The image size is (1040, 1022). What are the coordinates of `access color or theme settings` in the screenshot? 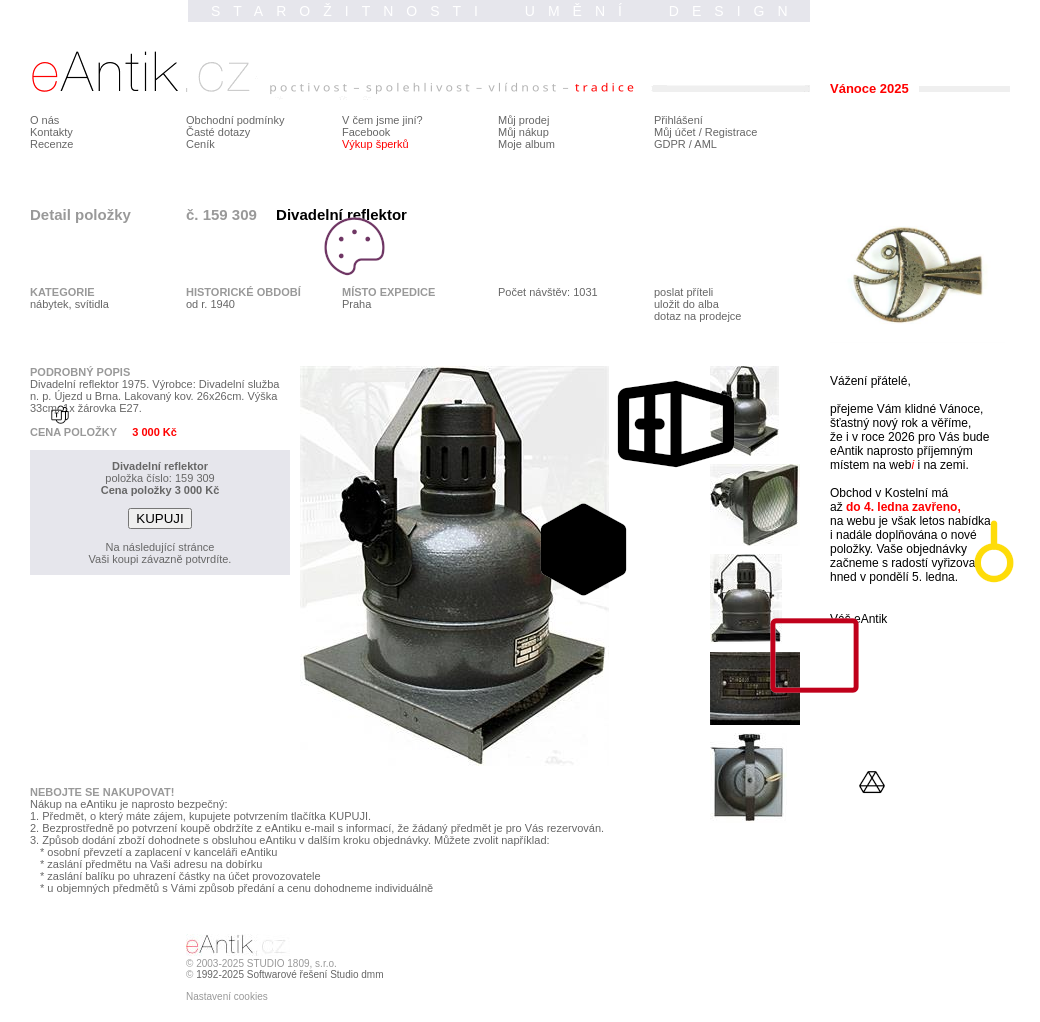 It's located at (354, 247).